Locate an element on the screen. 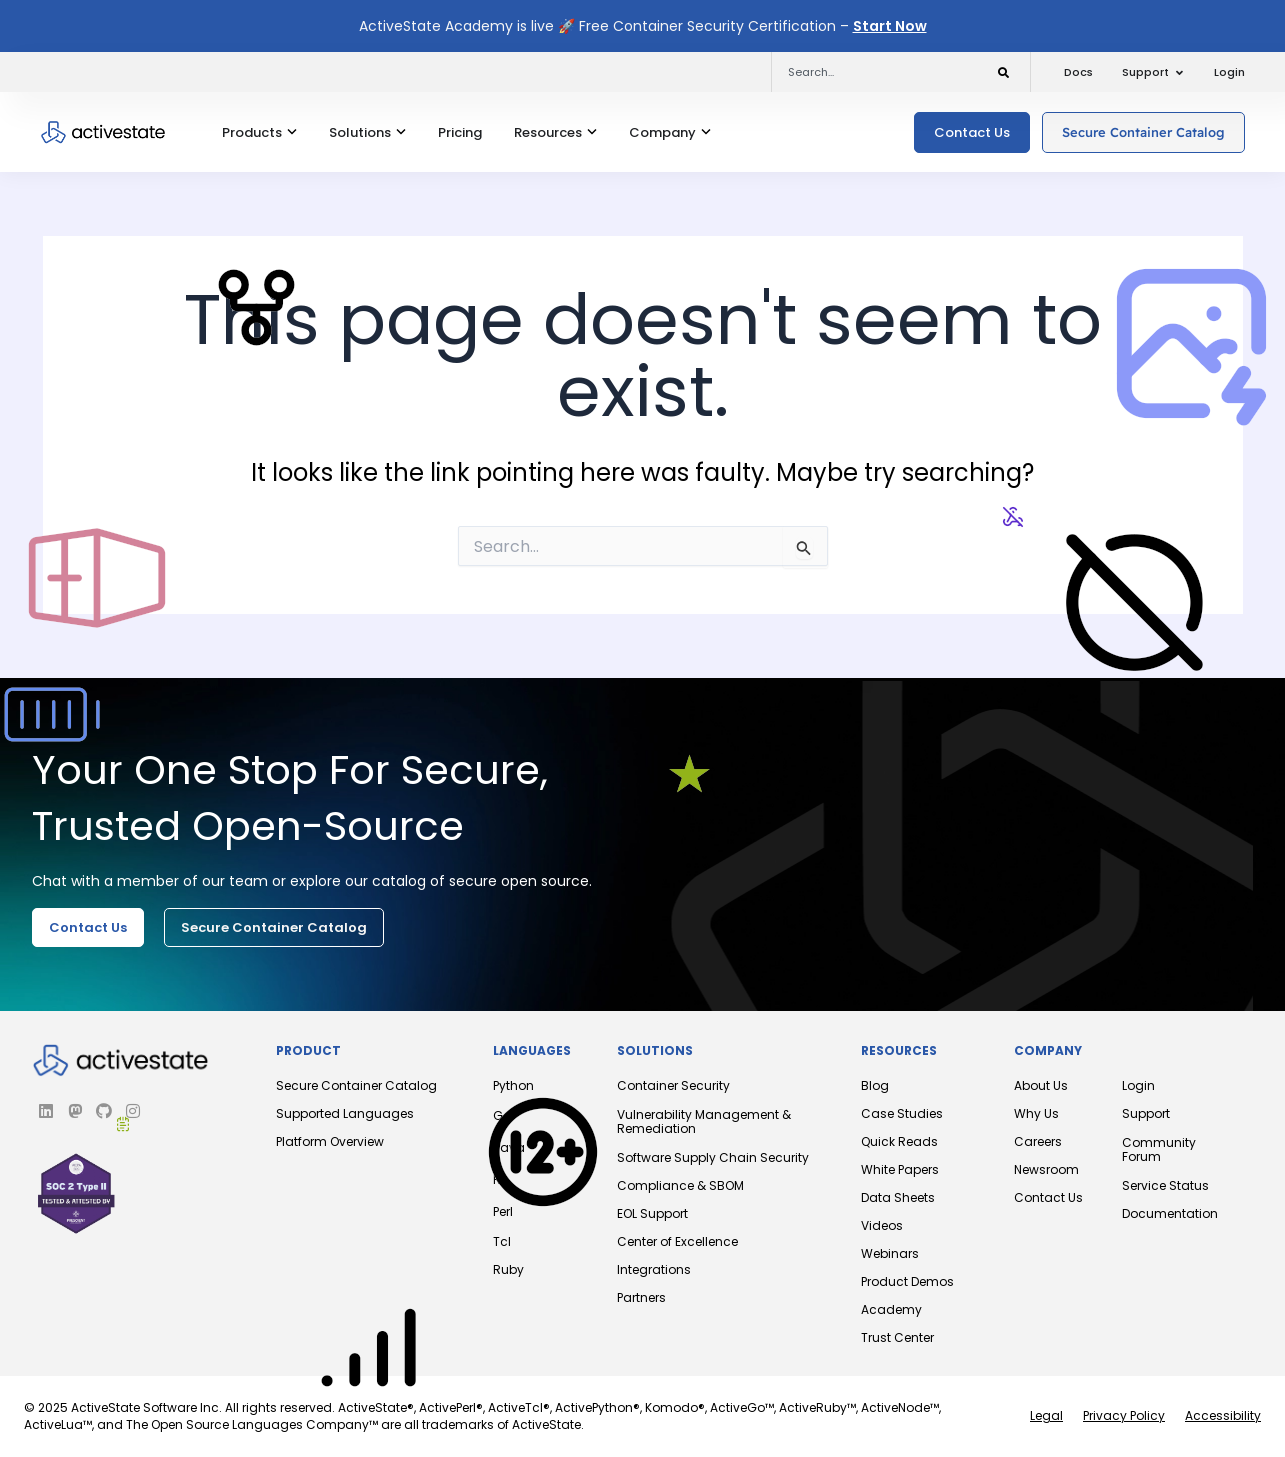 The width and height of the screenshot is (1285, 1457). draft or unsaved document is located at coordinates (123, 1124).